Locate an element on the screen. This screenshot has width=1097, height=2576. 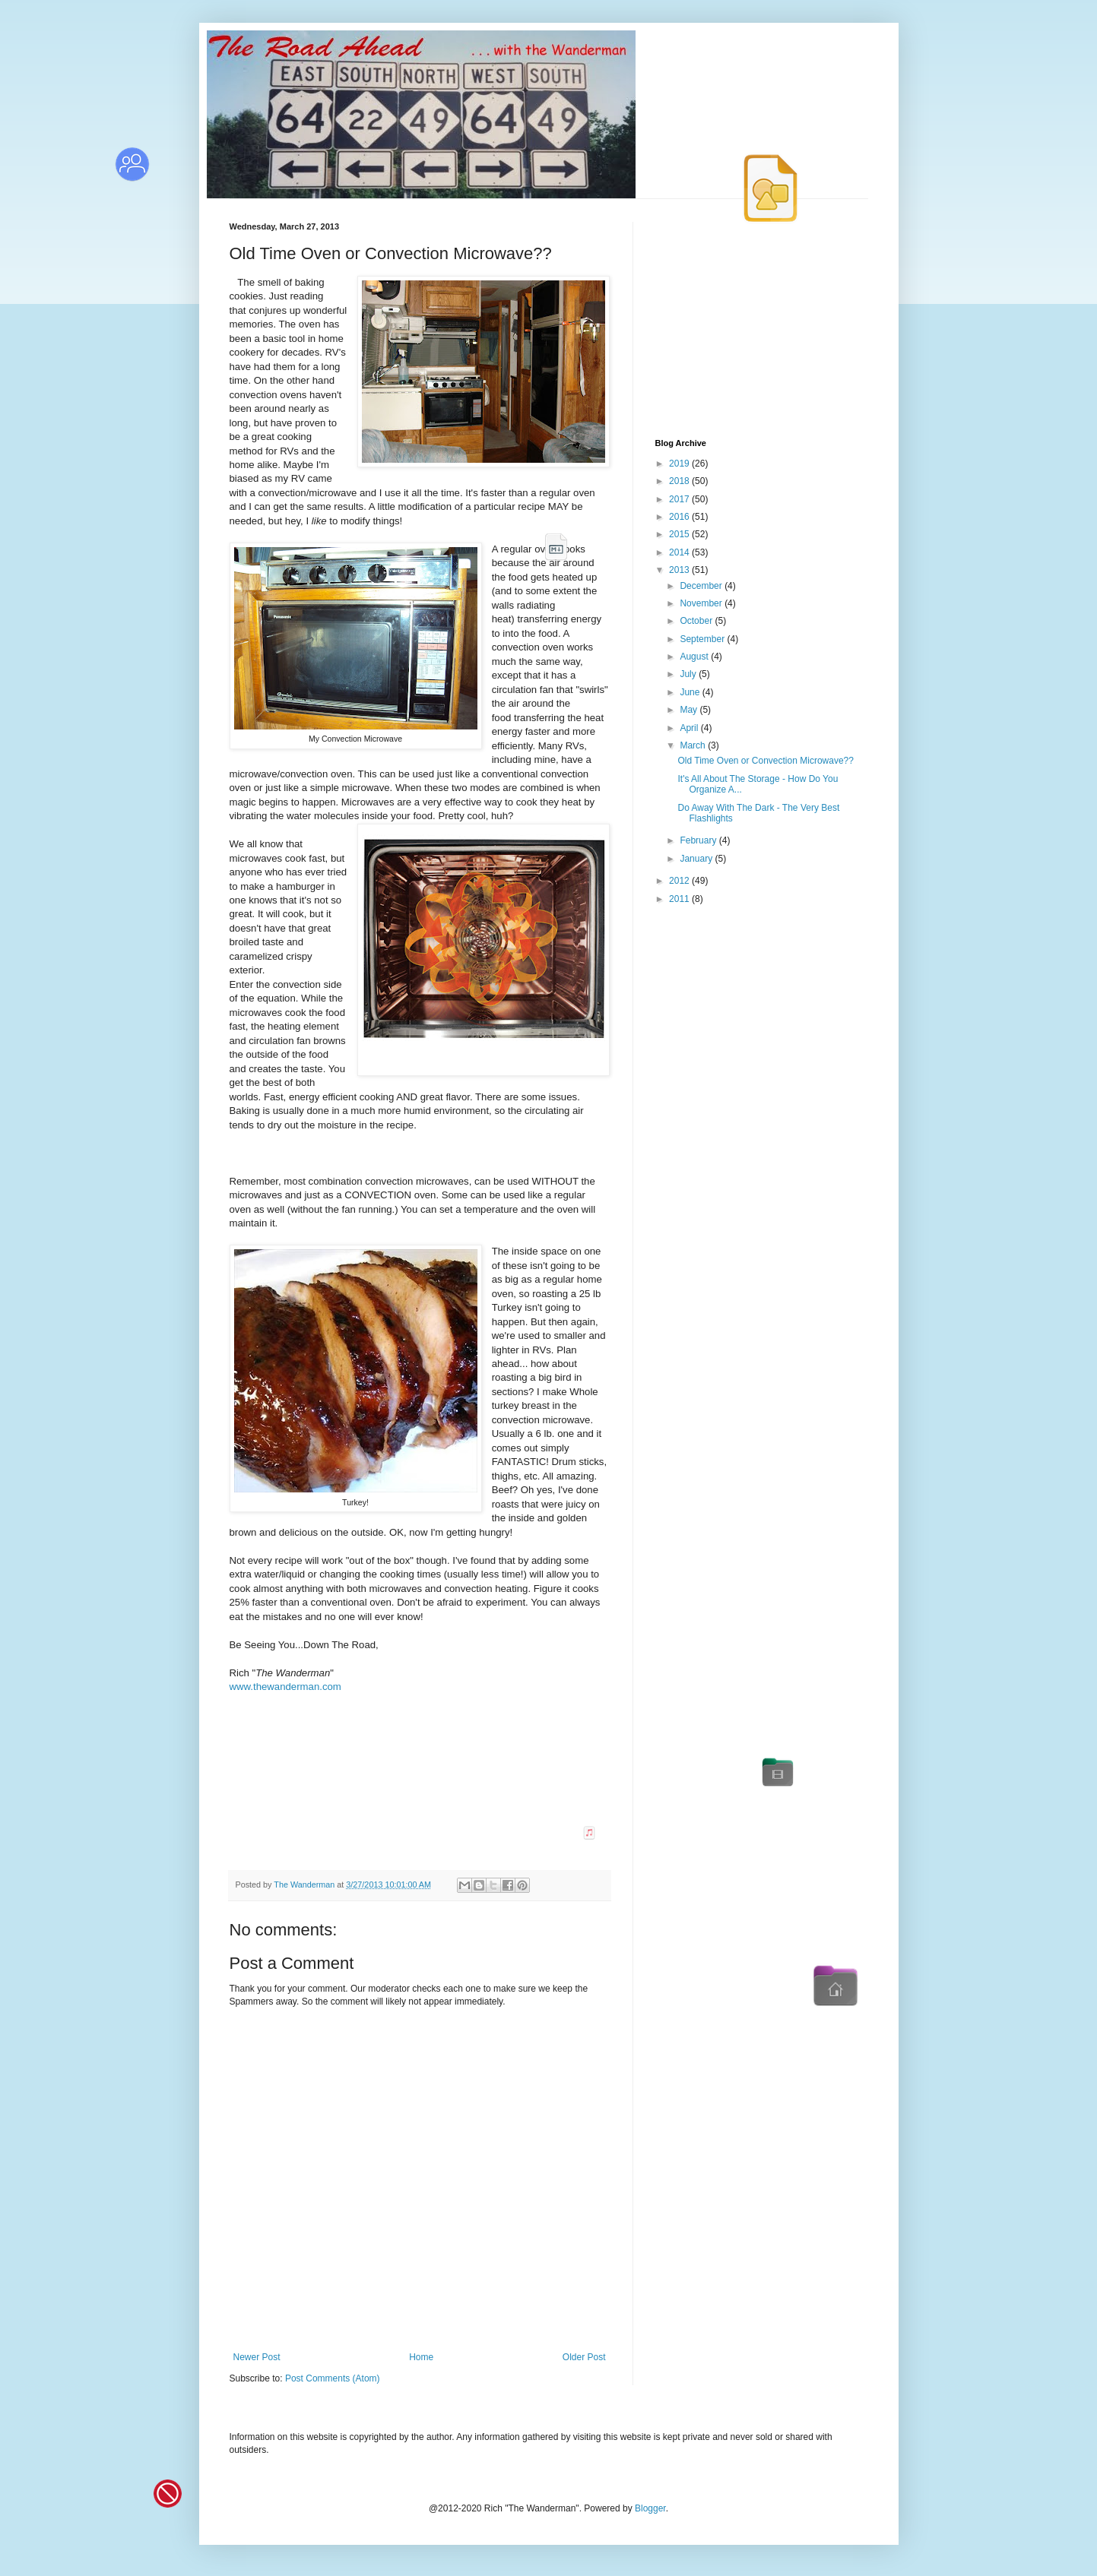
open an opendocument graphics template file is located at coordinates (770, 188).